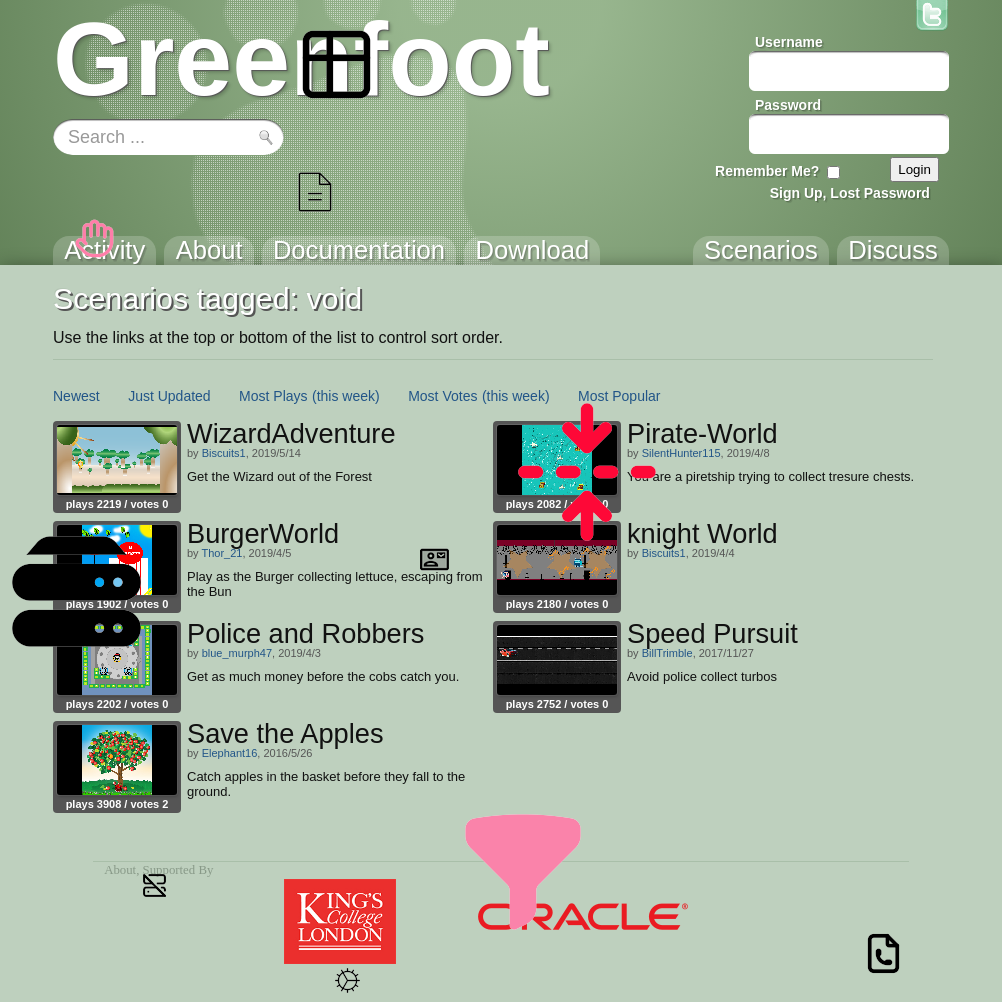 This screenshot has width=1002, height=1002. Describe the element at coordinates (883, 953) in the screenshot. I see `view contact information file` at that location.